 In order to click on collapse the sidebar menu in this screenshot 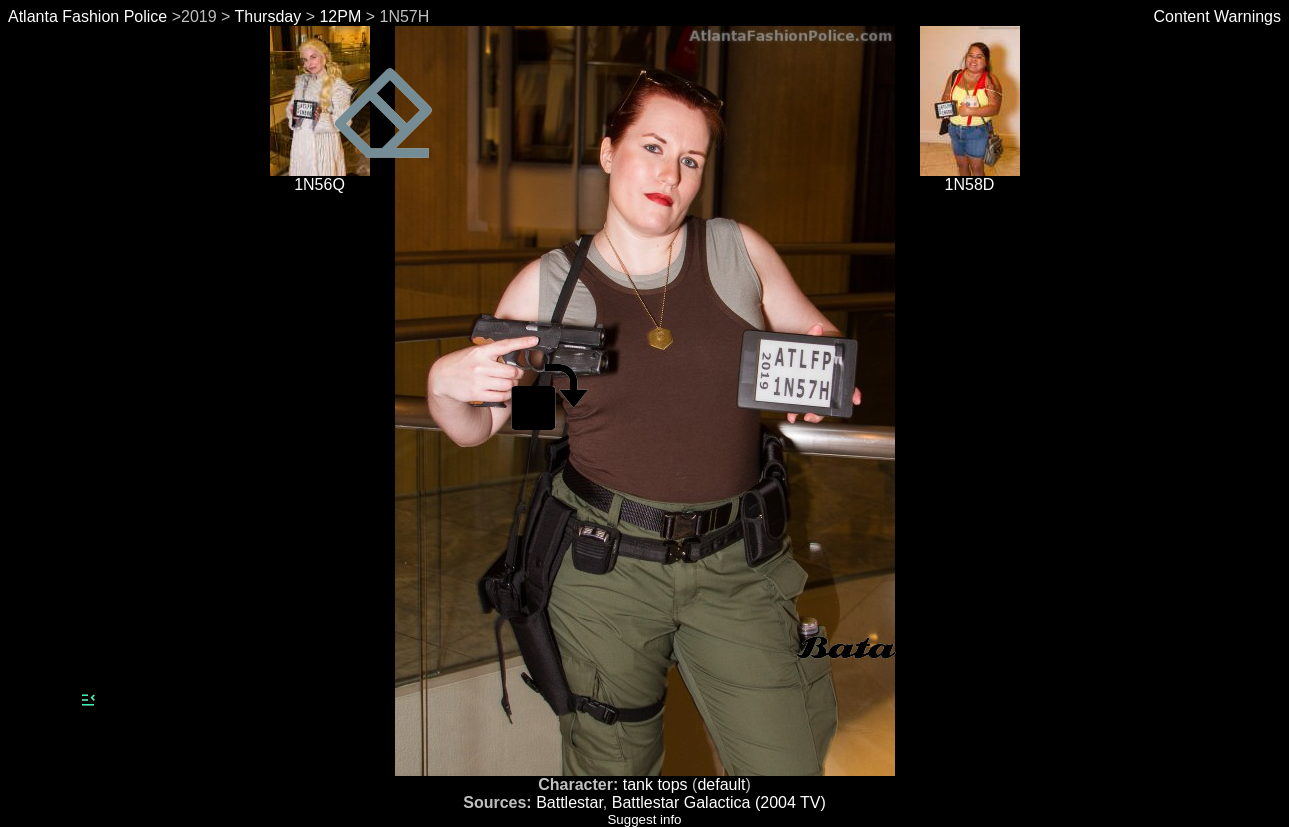, I will do `click(88, 700)`.